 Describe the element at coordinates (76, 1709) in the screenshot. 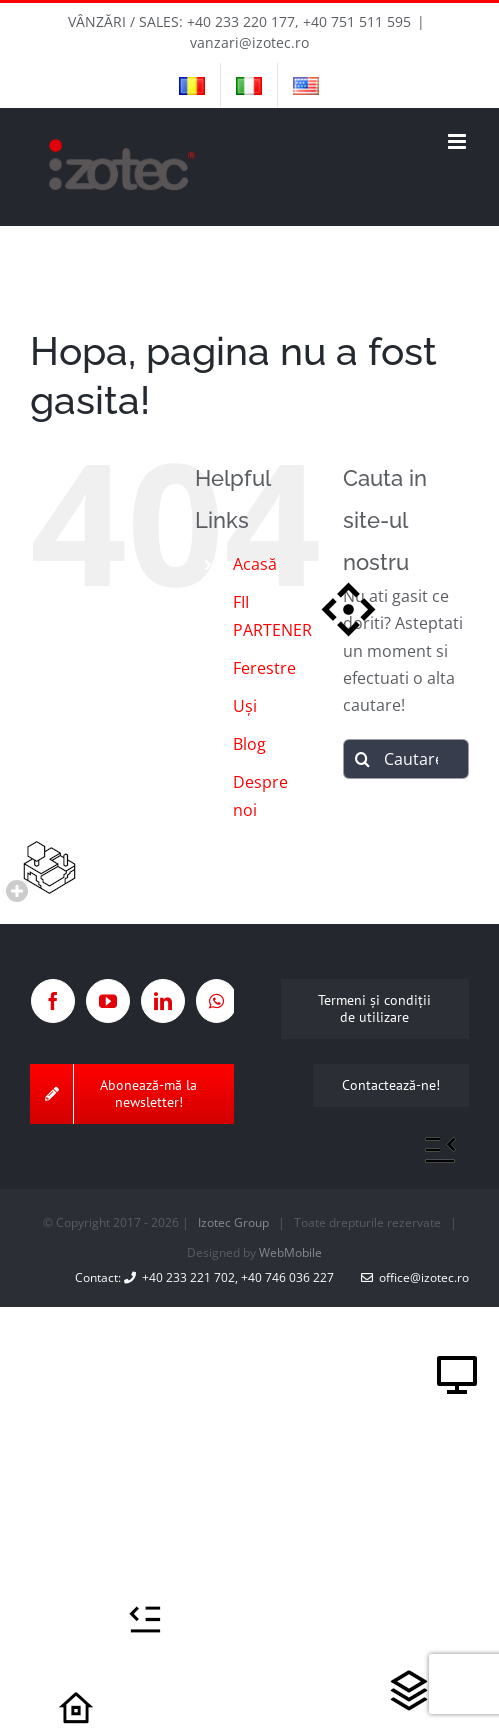

I see `navigate to home screen` at that location.